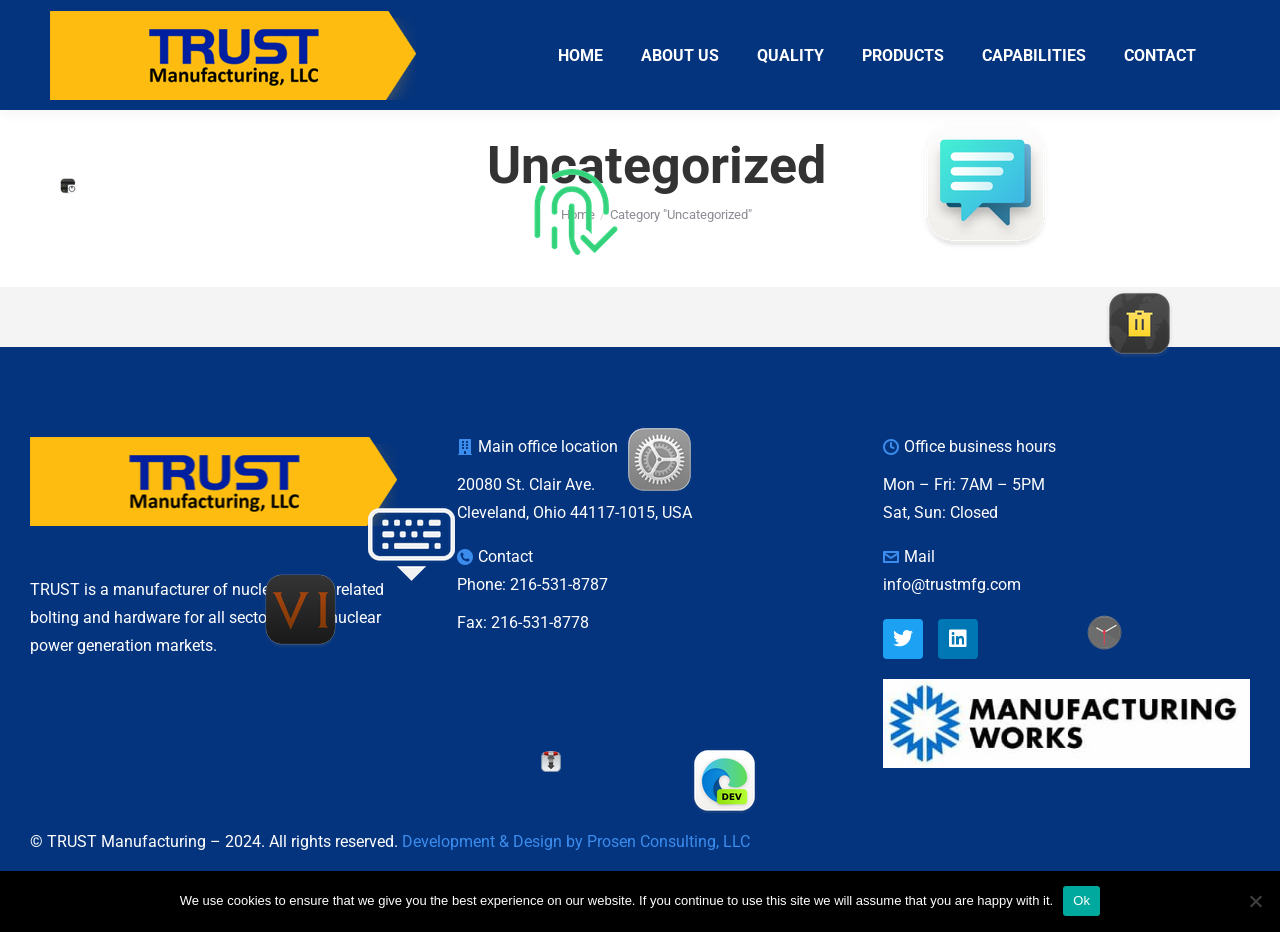 The image size is (1280, 932). What do you see at coordinates (724, 780) in the screenshot?
I see `open microsoft edge dev browser` at bounding box center [724, 780].